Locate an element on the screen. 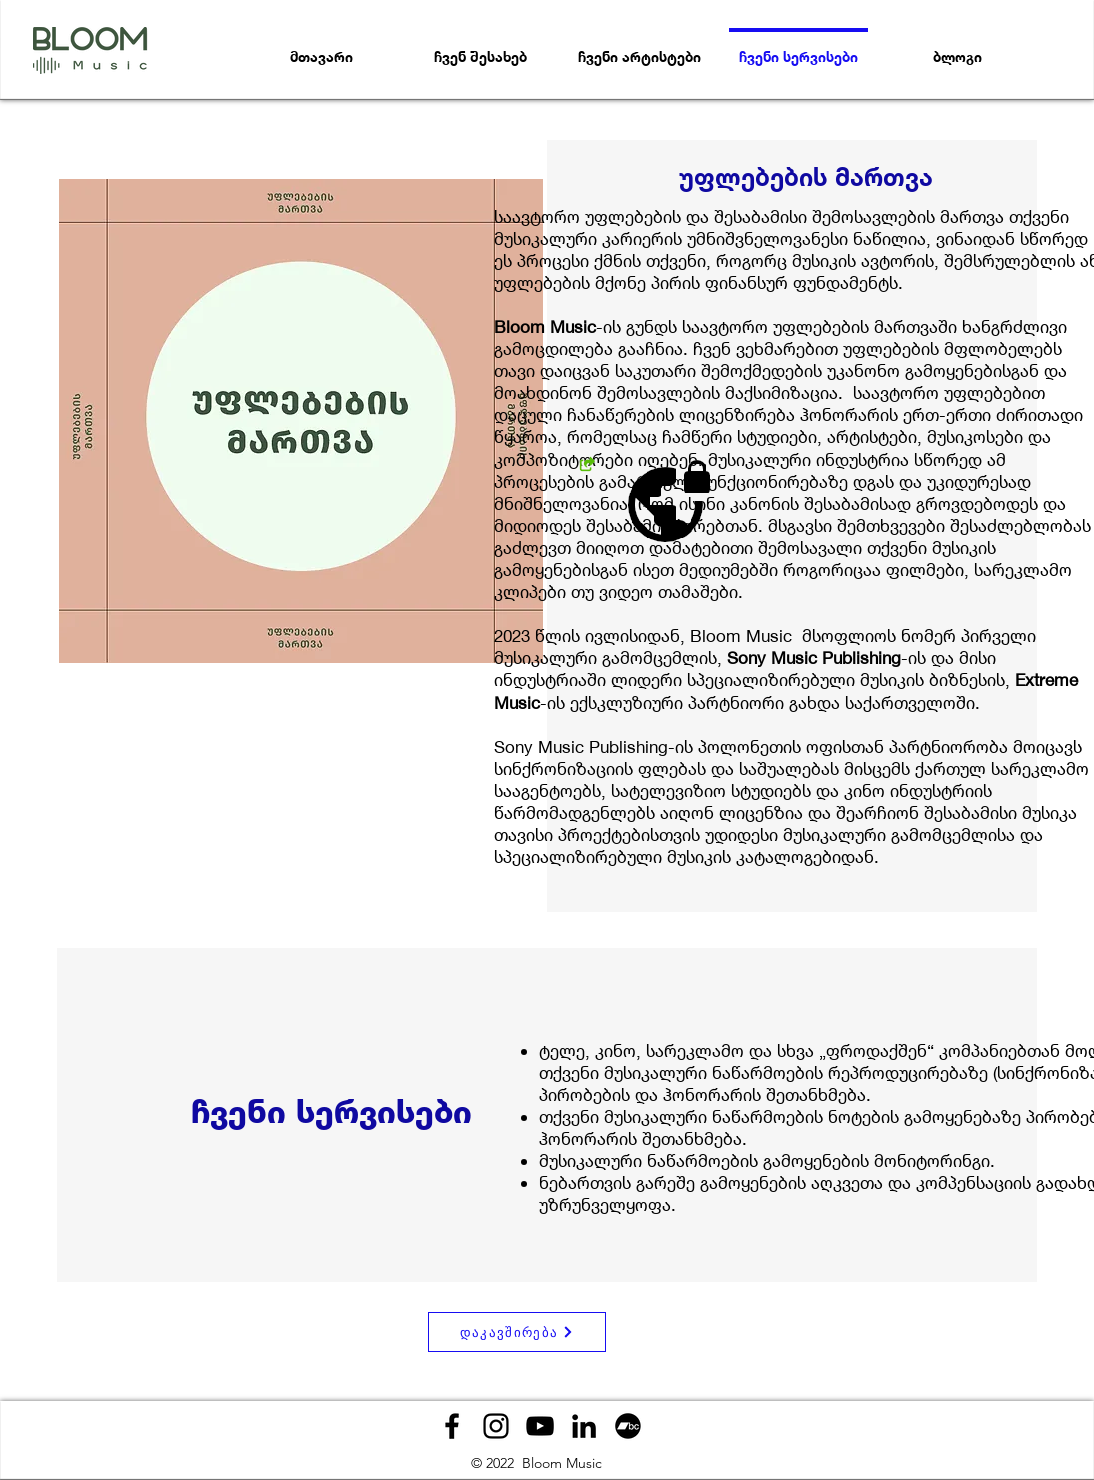 This screenshot has width=1094, height=1480. connect to a secure VPN network is located at coordinates (669, 501).